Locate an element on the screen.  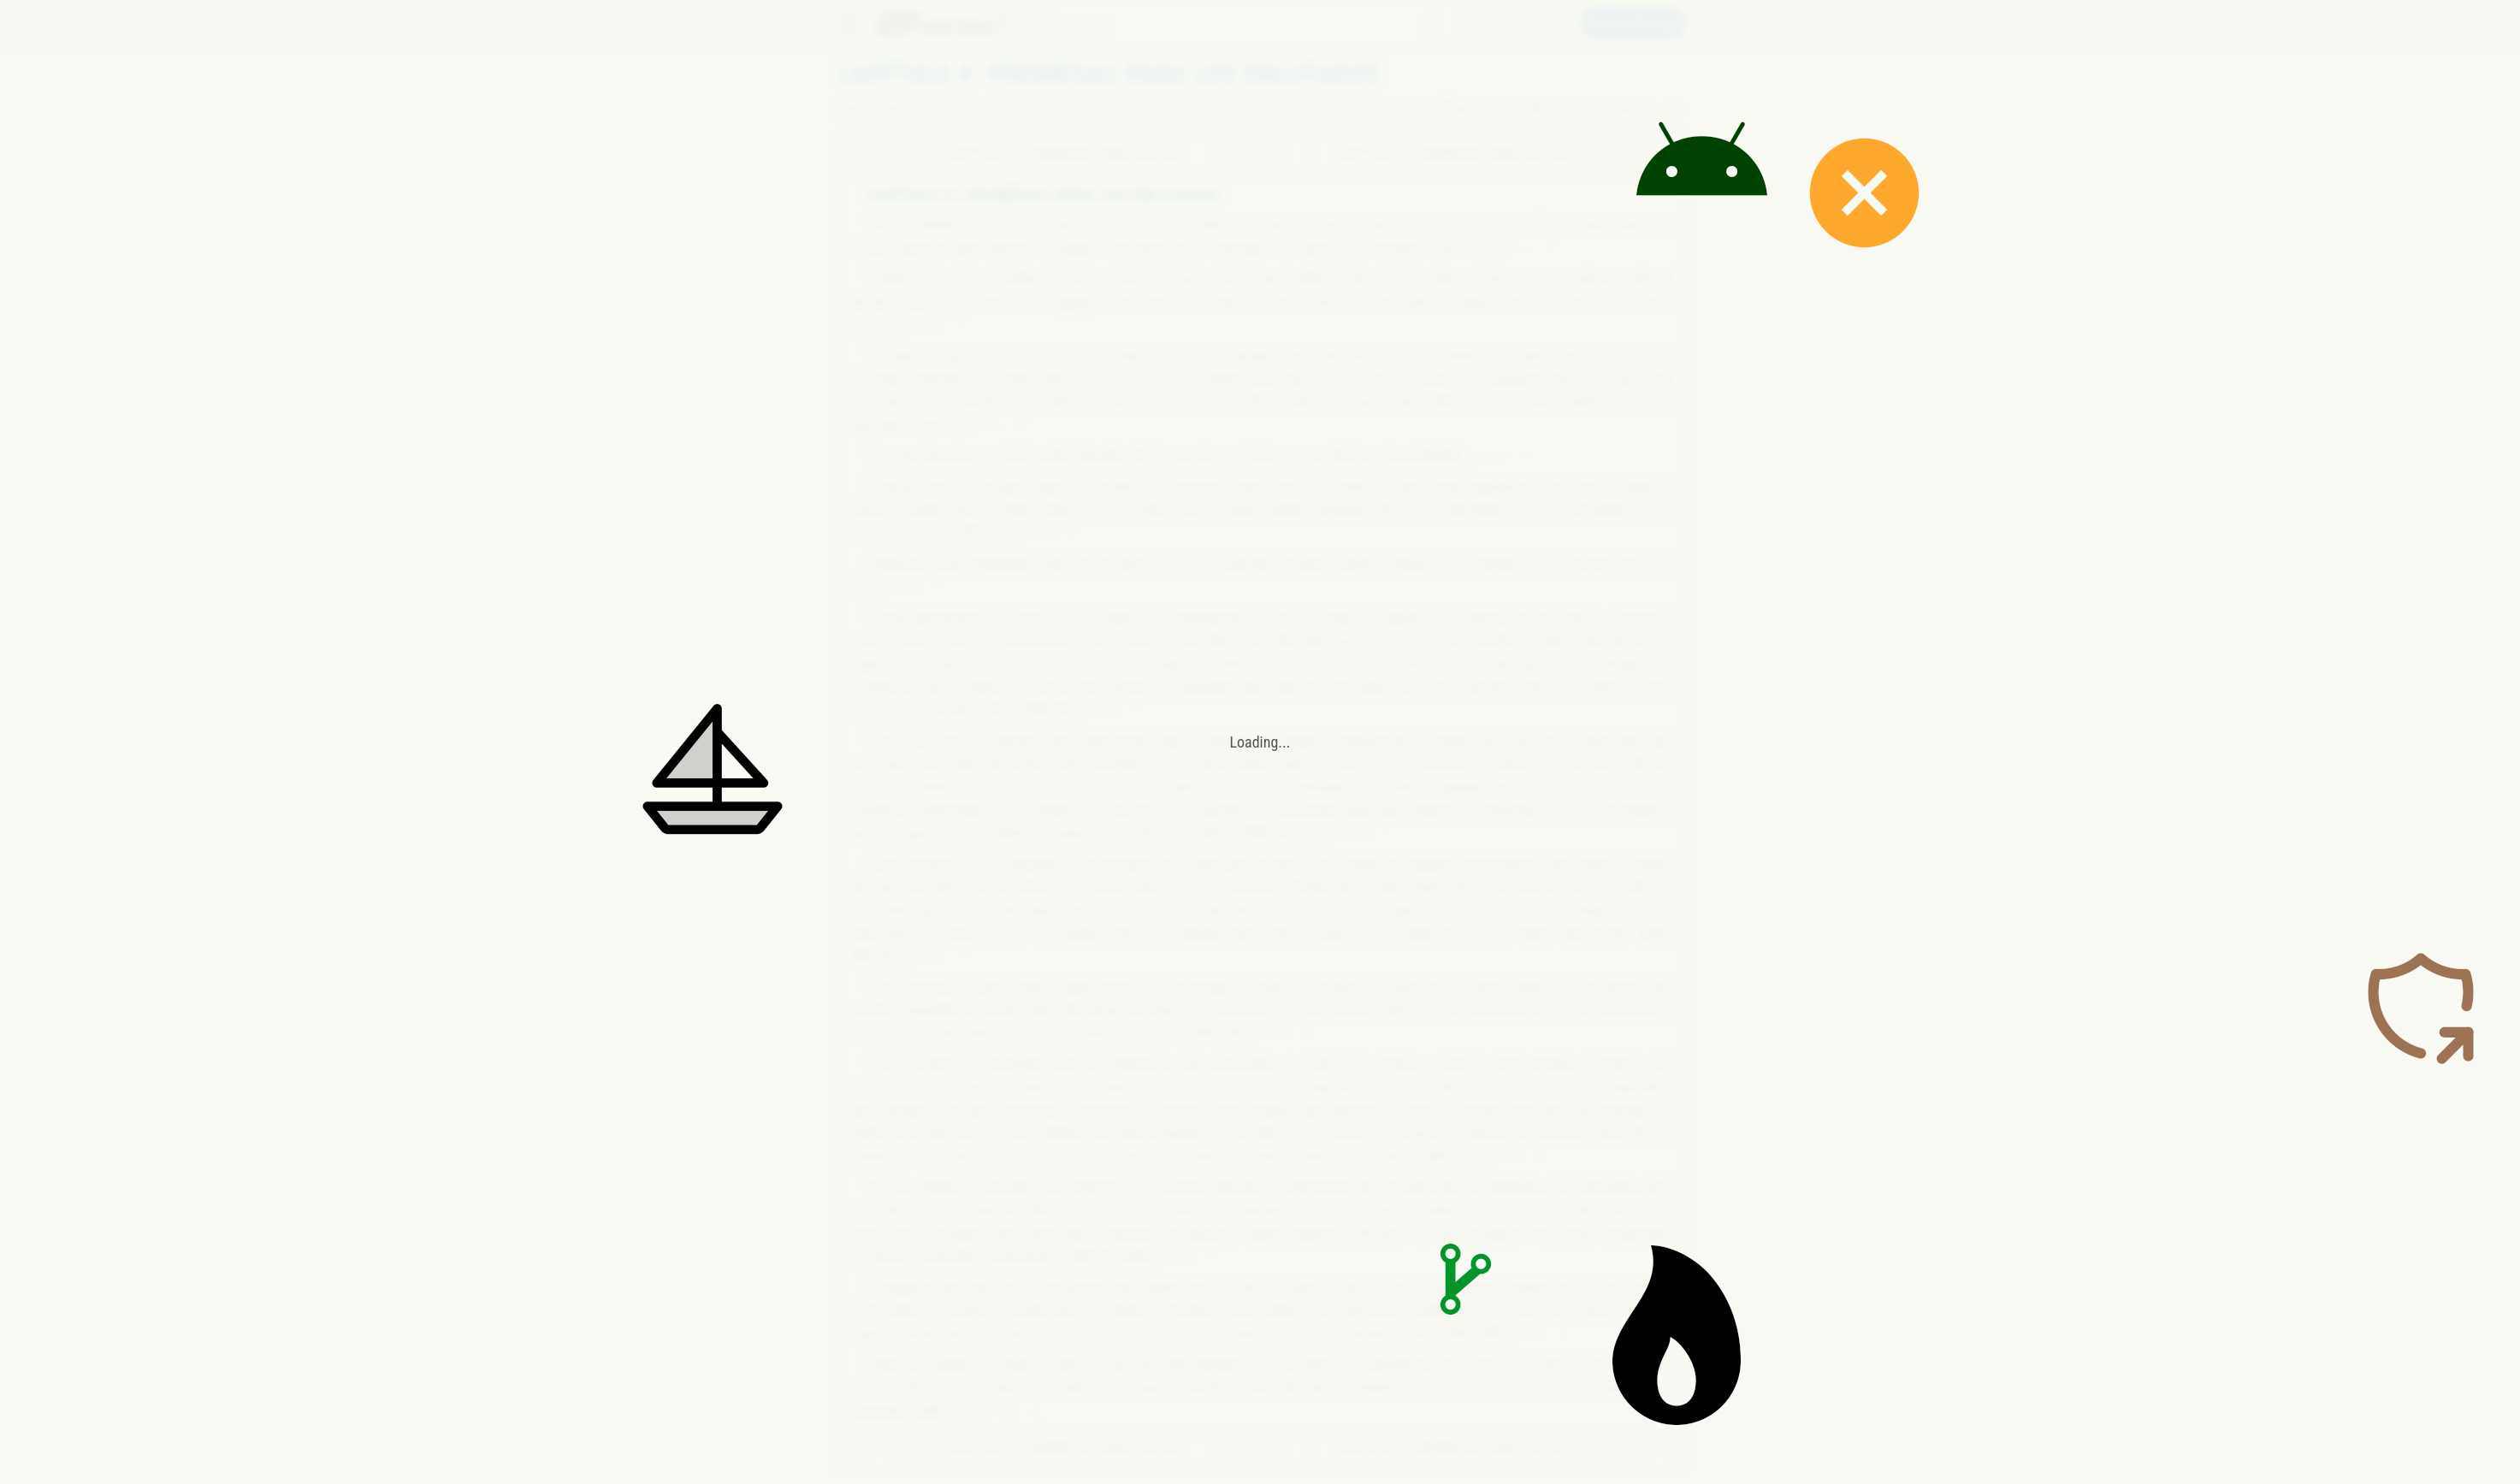
view repository branches is located at coordinates (1465, 1279).